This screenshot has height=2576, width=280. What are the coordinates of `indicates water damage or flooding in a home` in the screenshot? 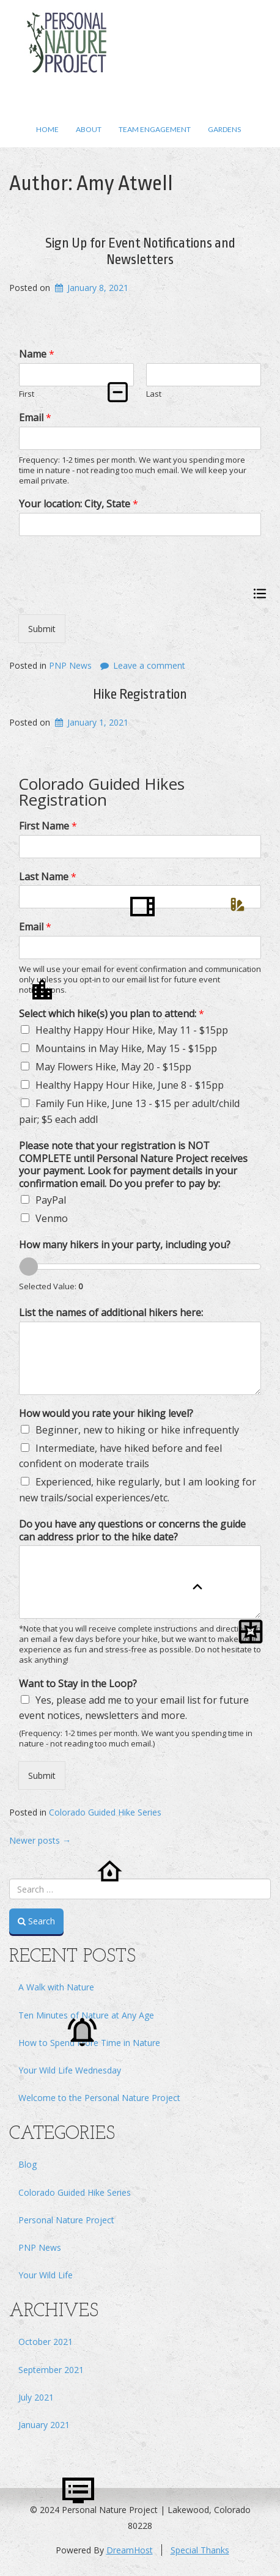 It's located at (109, 1871).